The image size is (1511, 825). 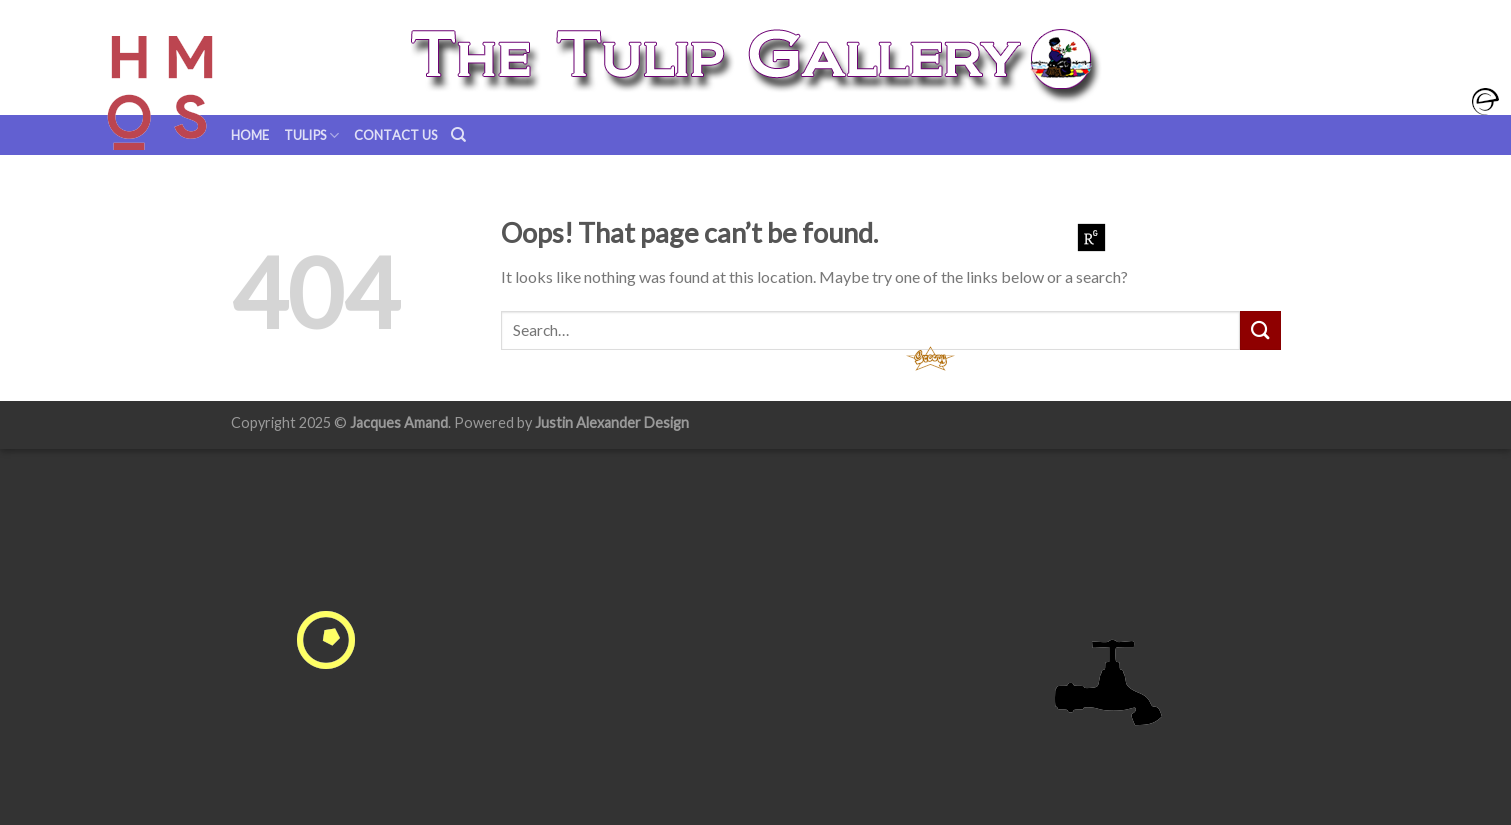 I want to click on SpigotMC minecraft server software logo, so click(x=1108, y=682).